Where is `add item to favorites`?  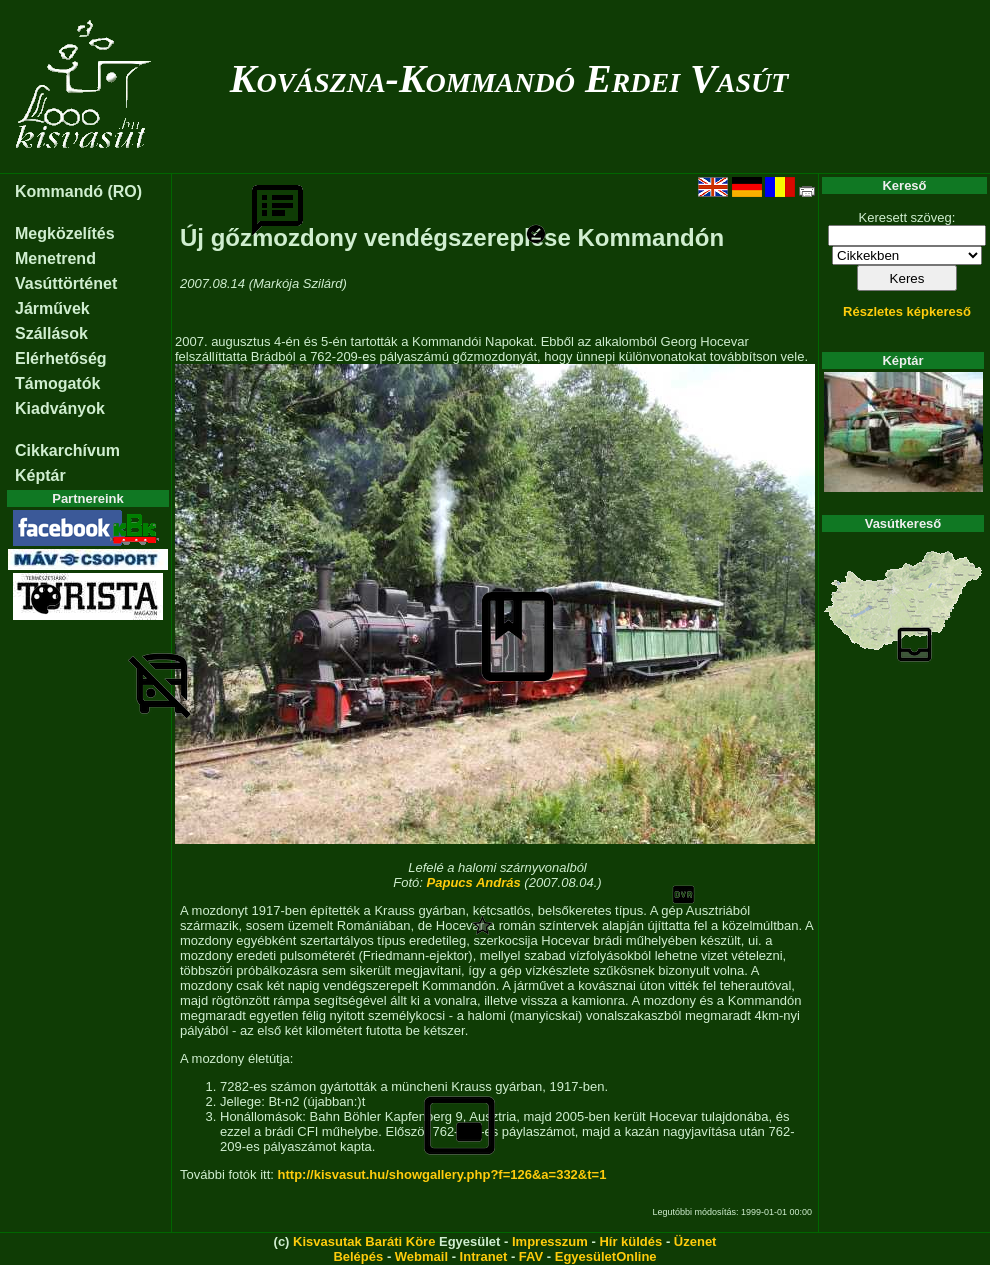
add item to favorites is located at coordinates (482, 925).